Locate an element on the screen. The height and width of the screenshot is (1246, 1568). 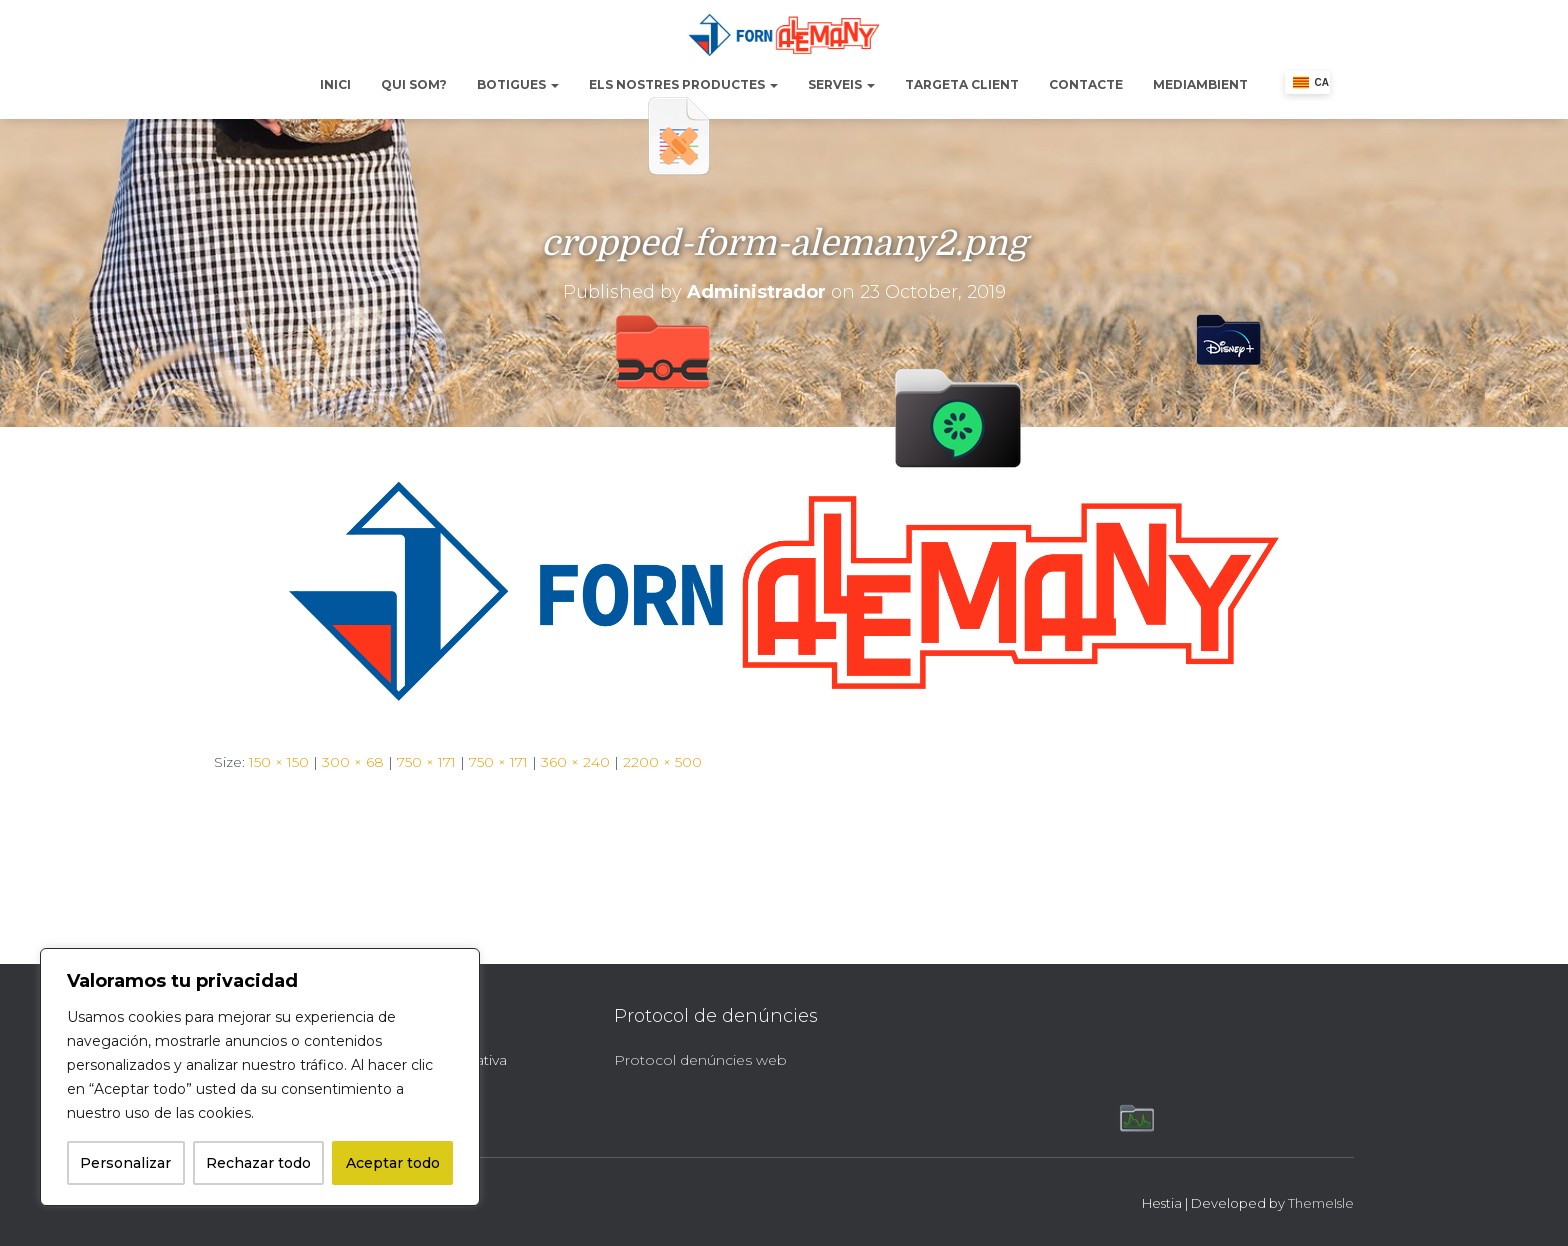
folder containing cucumber/gherkin test files is located at coordinates (957, 421).